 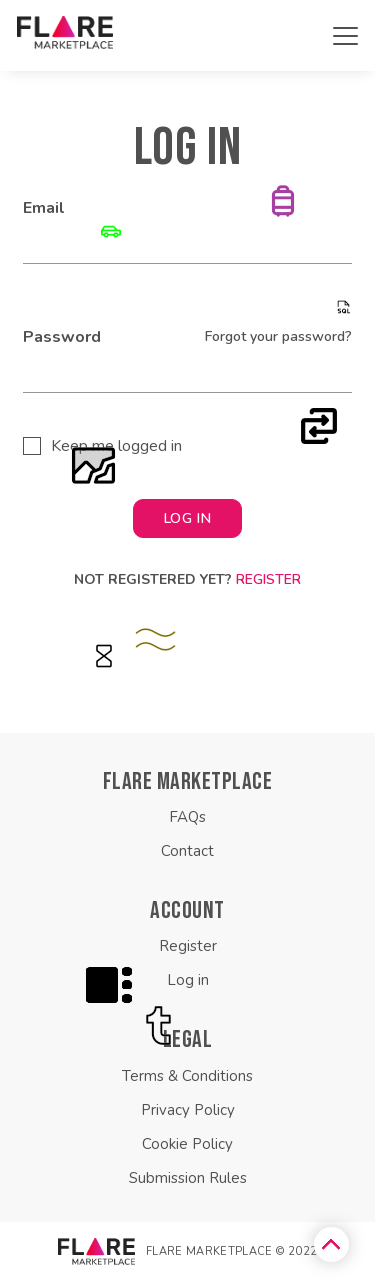 What do you see at coordinates (104, 656) in the screenshot?
I see `indicates loading or processing in progress` at bounding box center [104, 656].